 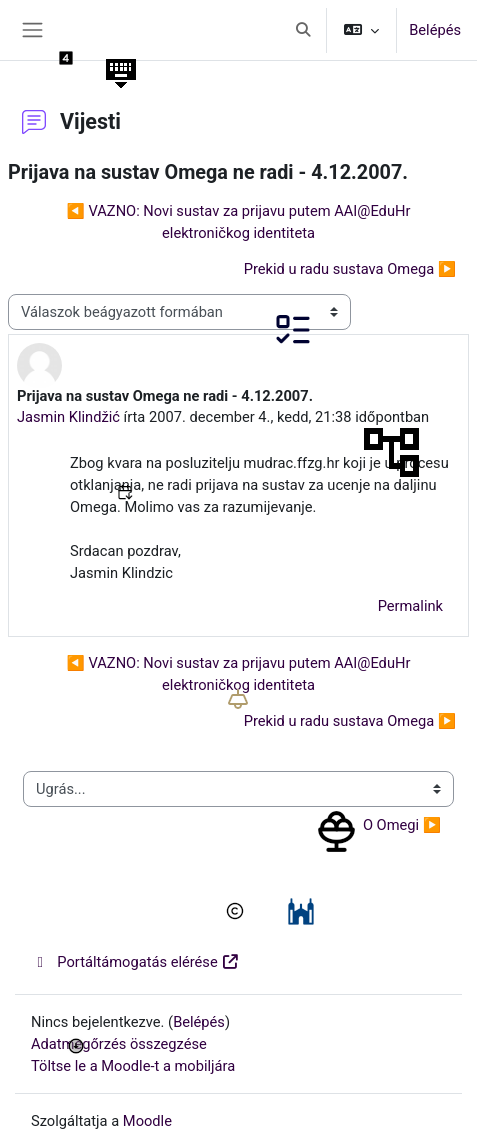 What do you see at coordinates (238, 700) in the screenshot?
I see `toggle ceiling light on or off` at bounding box center [238, 700].